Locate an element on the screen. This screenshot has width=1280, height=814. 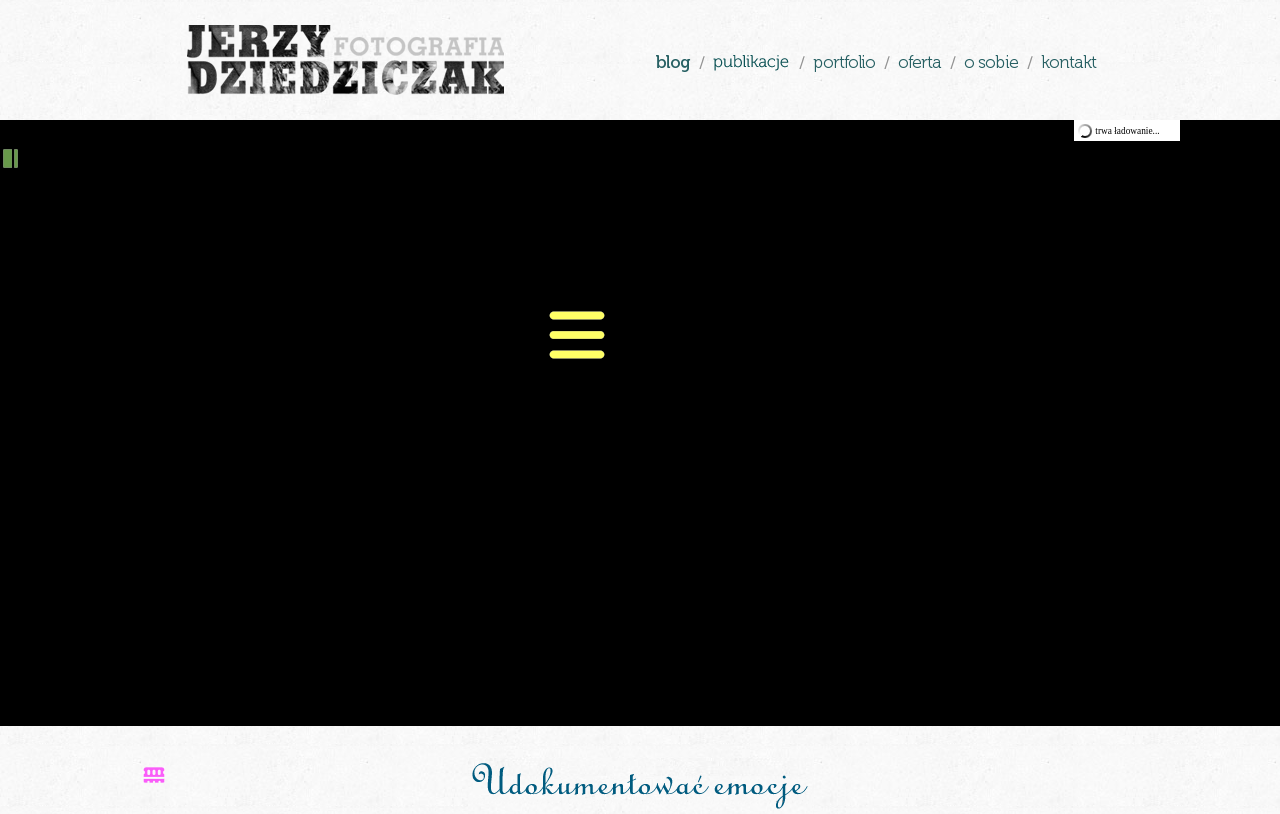
view system memory or RAM usage is located at coordinates (154, 775).